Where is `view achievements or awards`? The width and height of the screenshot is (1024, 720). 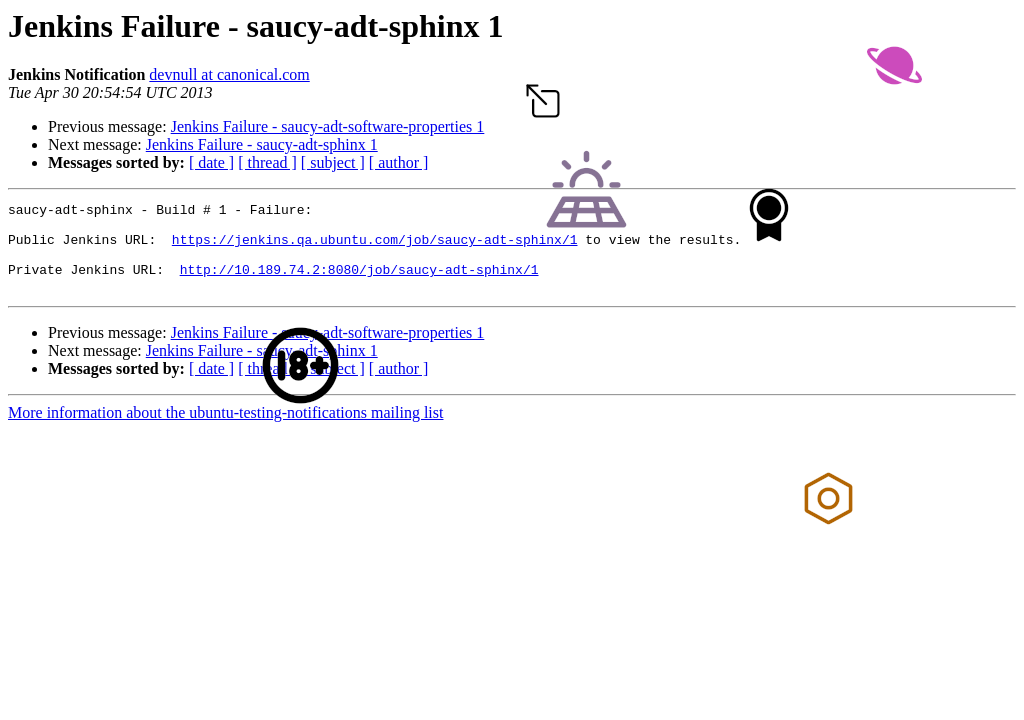 view achievements or awards is located at coordinates (769, 215).